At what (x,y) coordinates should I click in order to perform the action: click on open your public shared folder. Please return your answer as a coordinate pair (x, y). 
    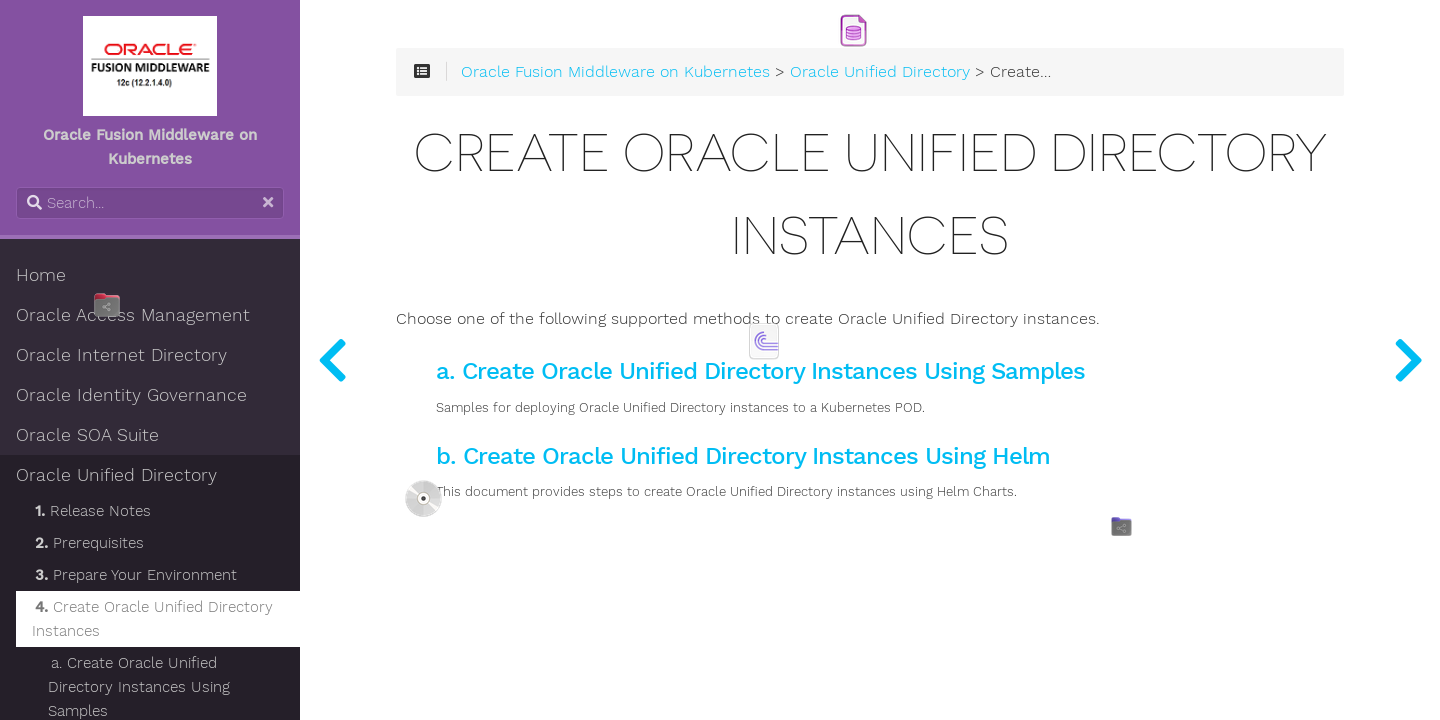
    Looking at the image, I should click on (1121, 526).